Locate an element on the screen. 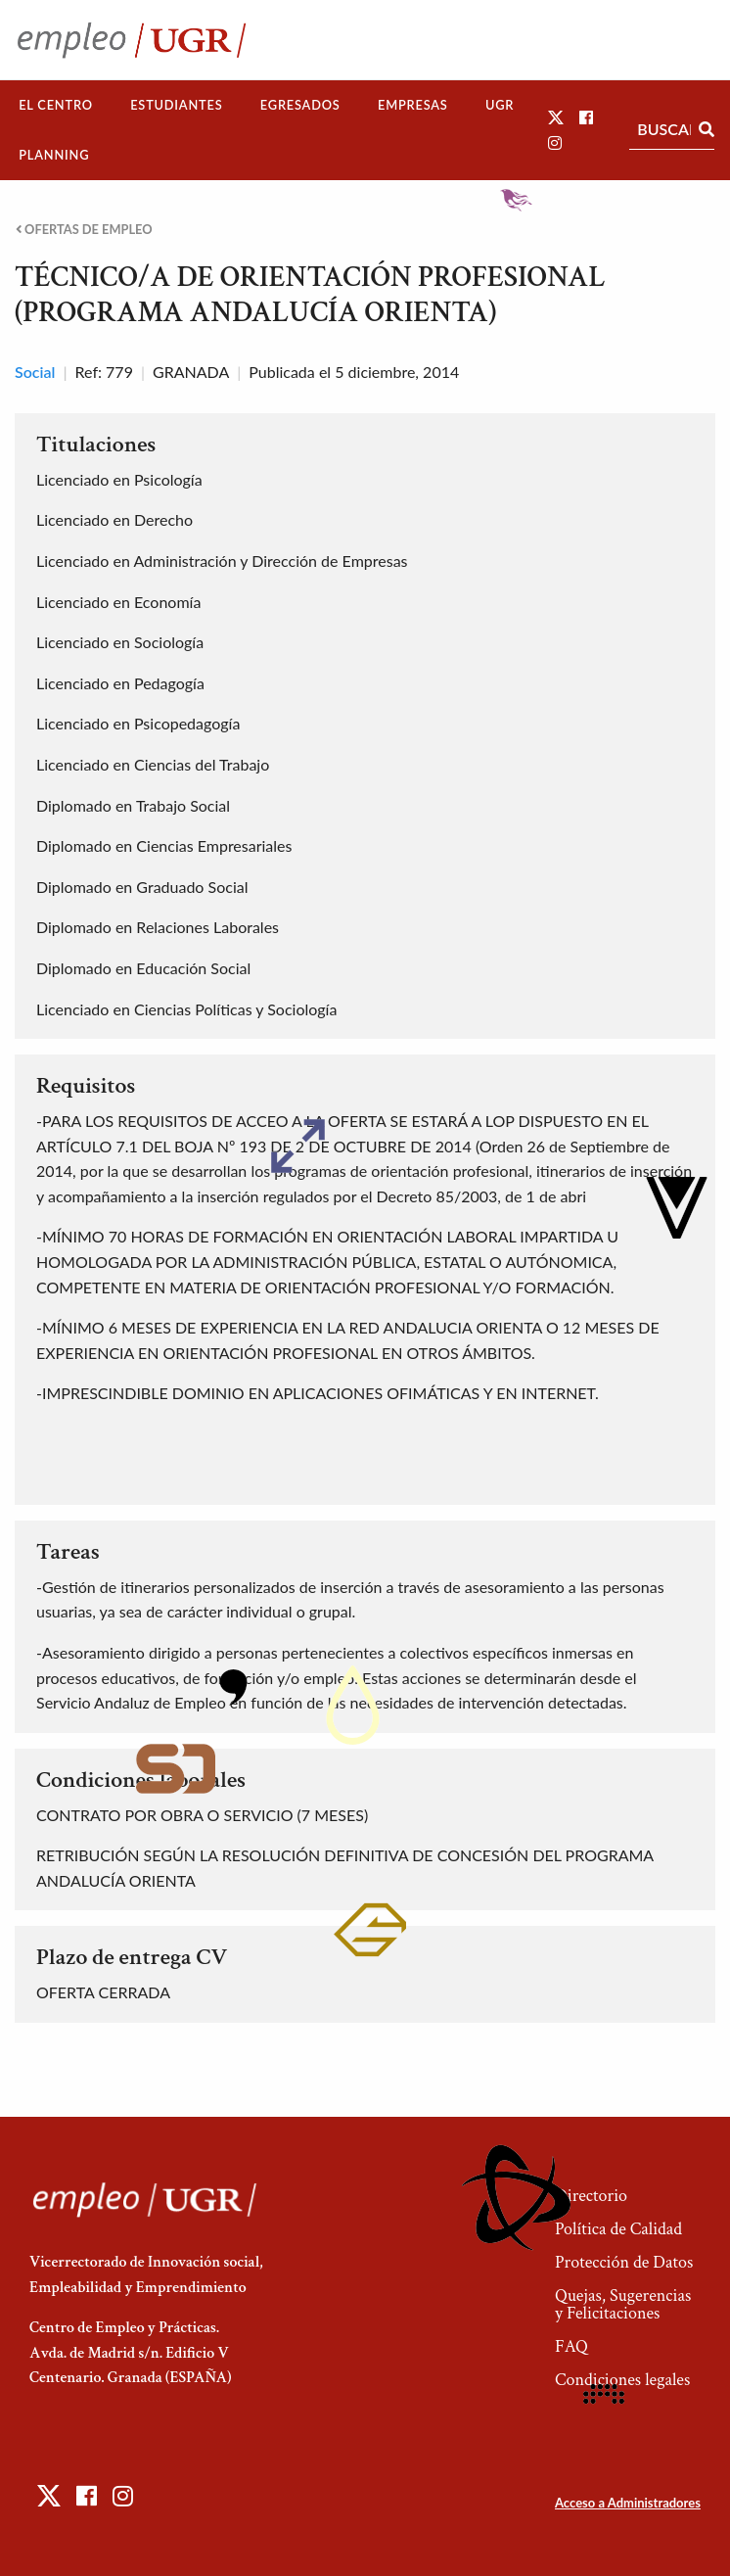 The width and height of the screenshot is (730, 2576). open bitwig studio application is located at coordinates (604, 2394).